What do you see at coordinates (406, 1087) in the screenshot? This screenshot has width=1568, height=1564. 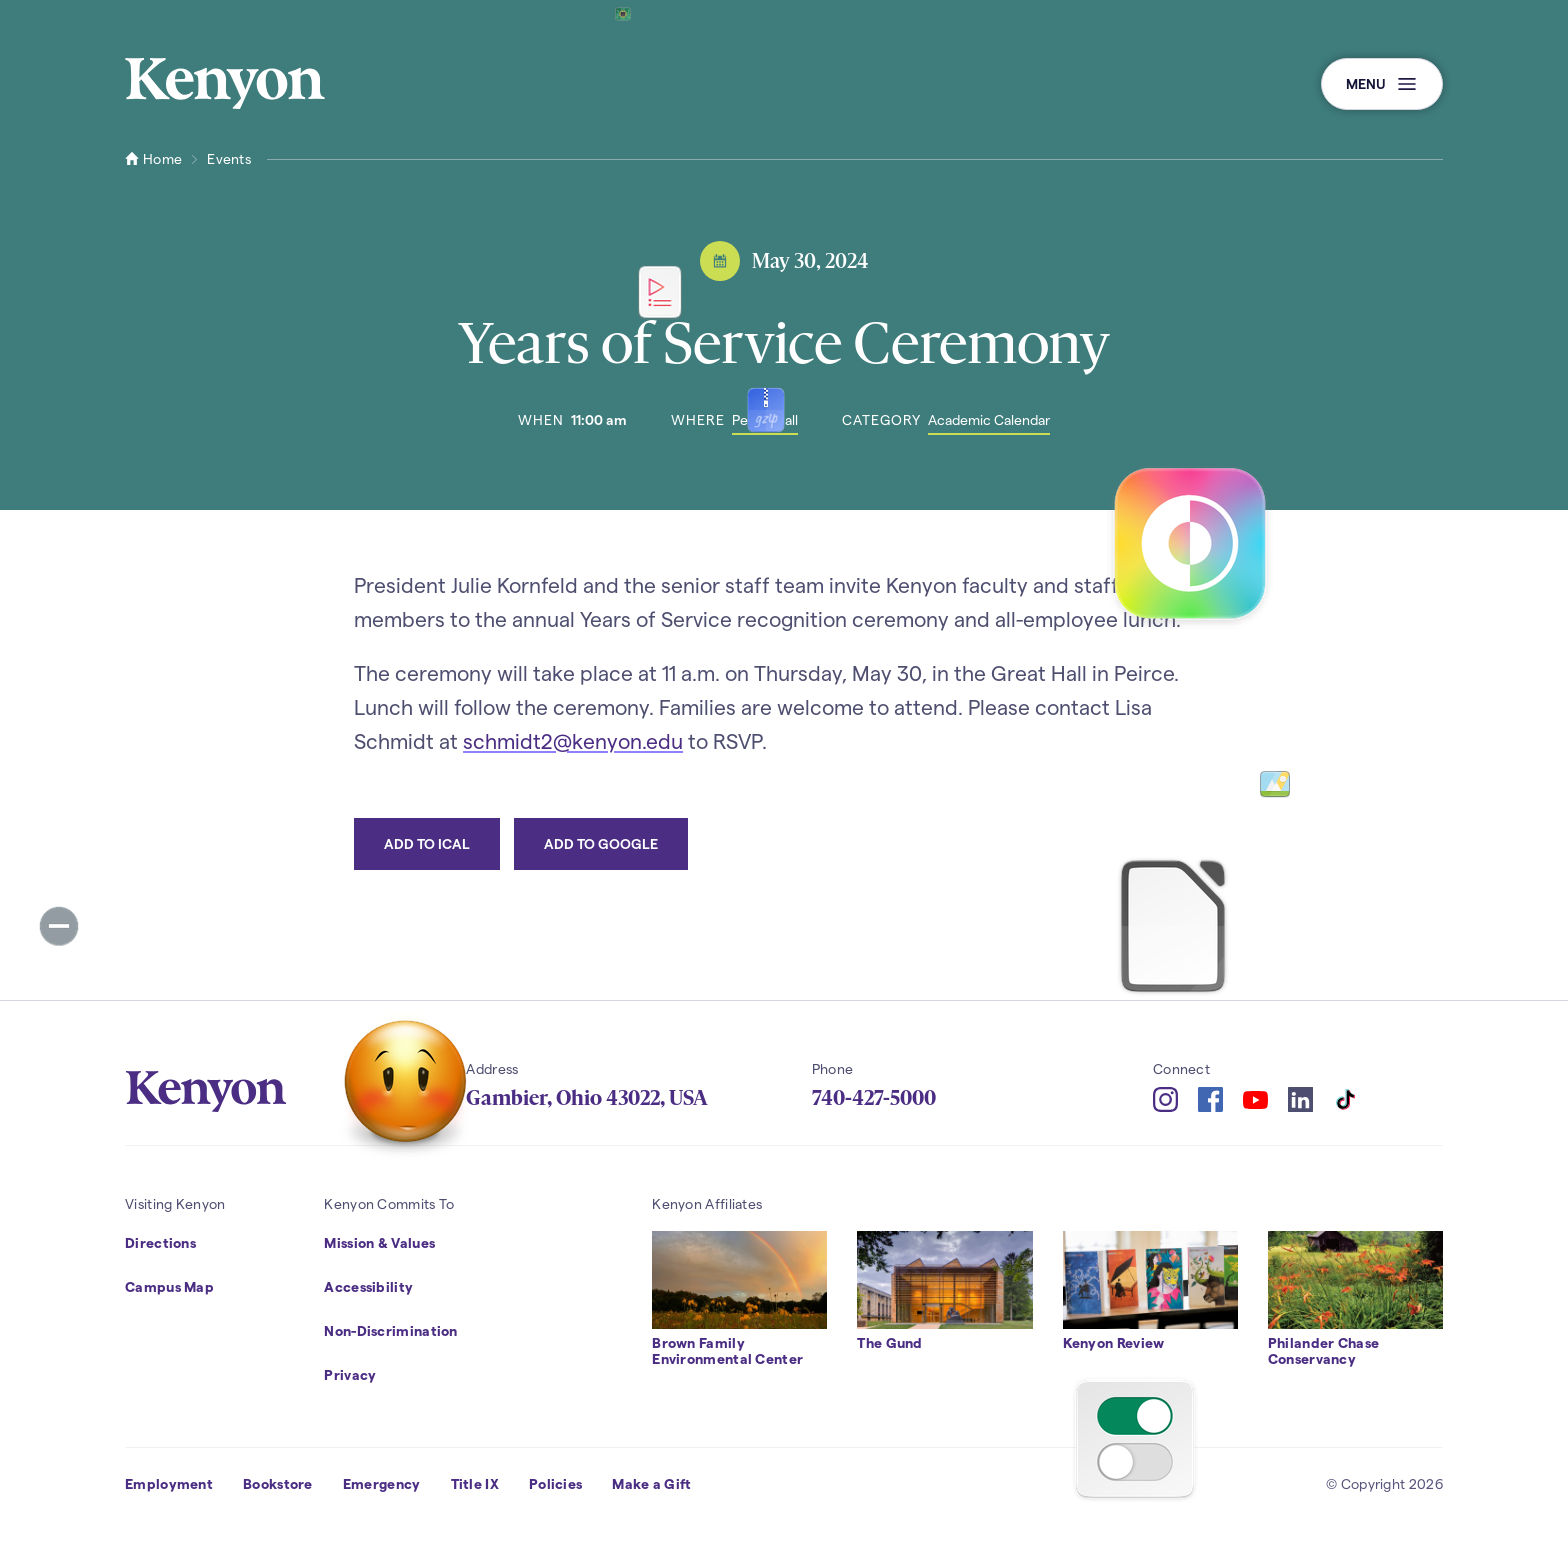 I see `indicates embarrassment or awkwardness in a message` at bounding box center [406, 1087].